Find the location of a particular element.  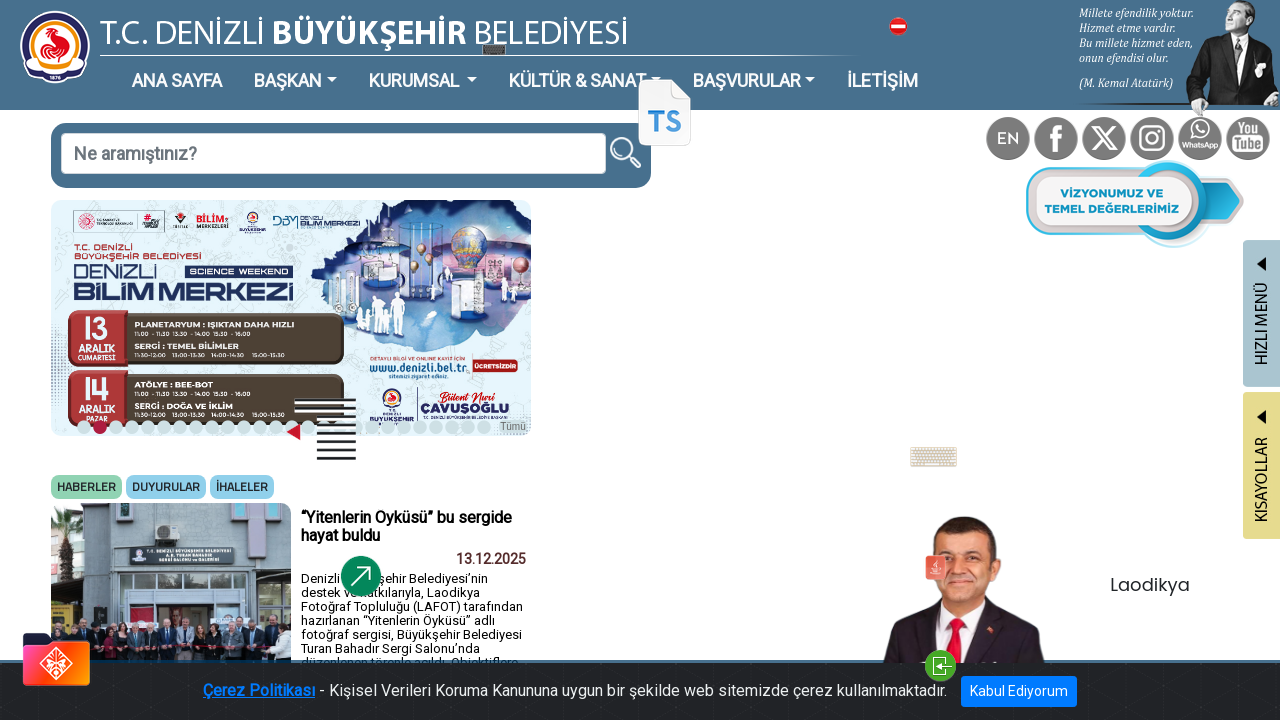

a typescript source code file is located at coordinates (664, 112).